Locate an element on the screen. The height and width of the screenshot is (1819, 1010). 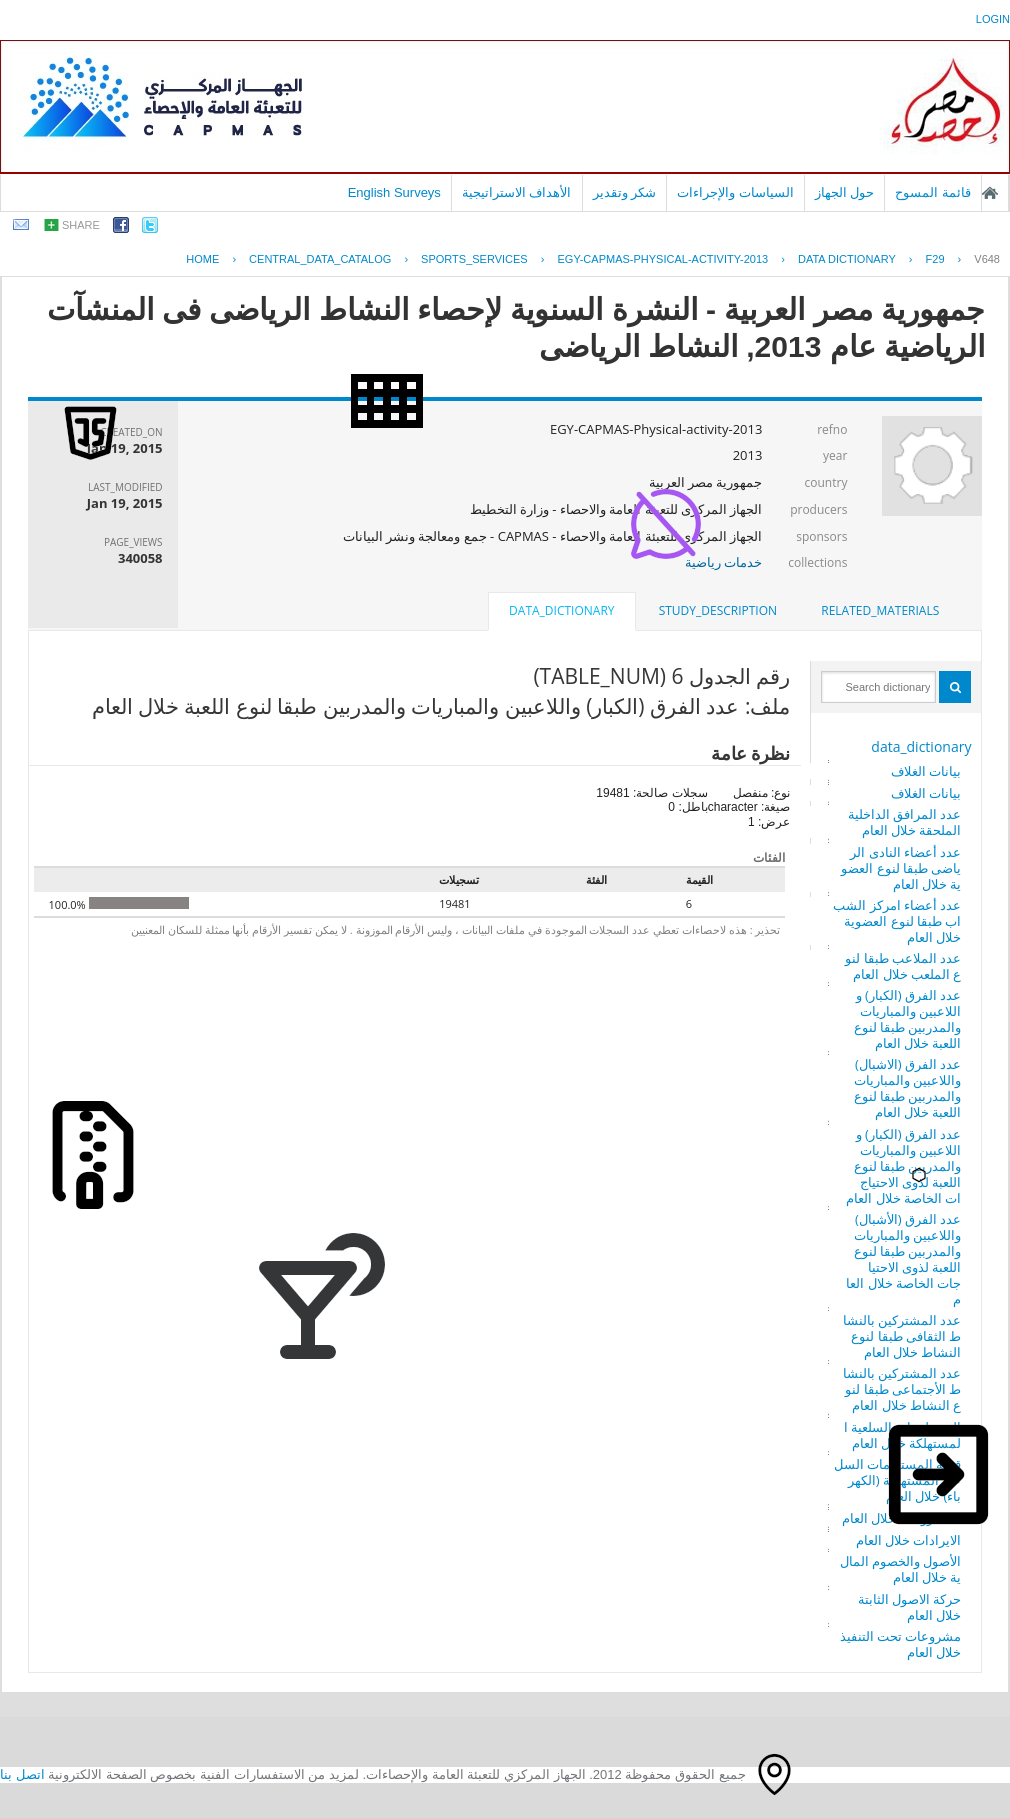
view or set a location on the map is located at coordinates (774, 1774).